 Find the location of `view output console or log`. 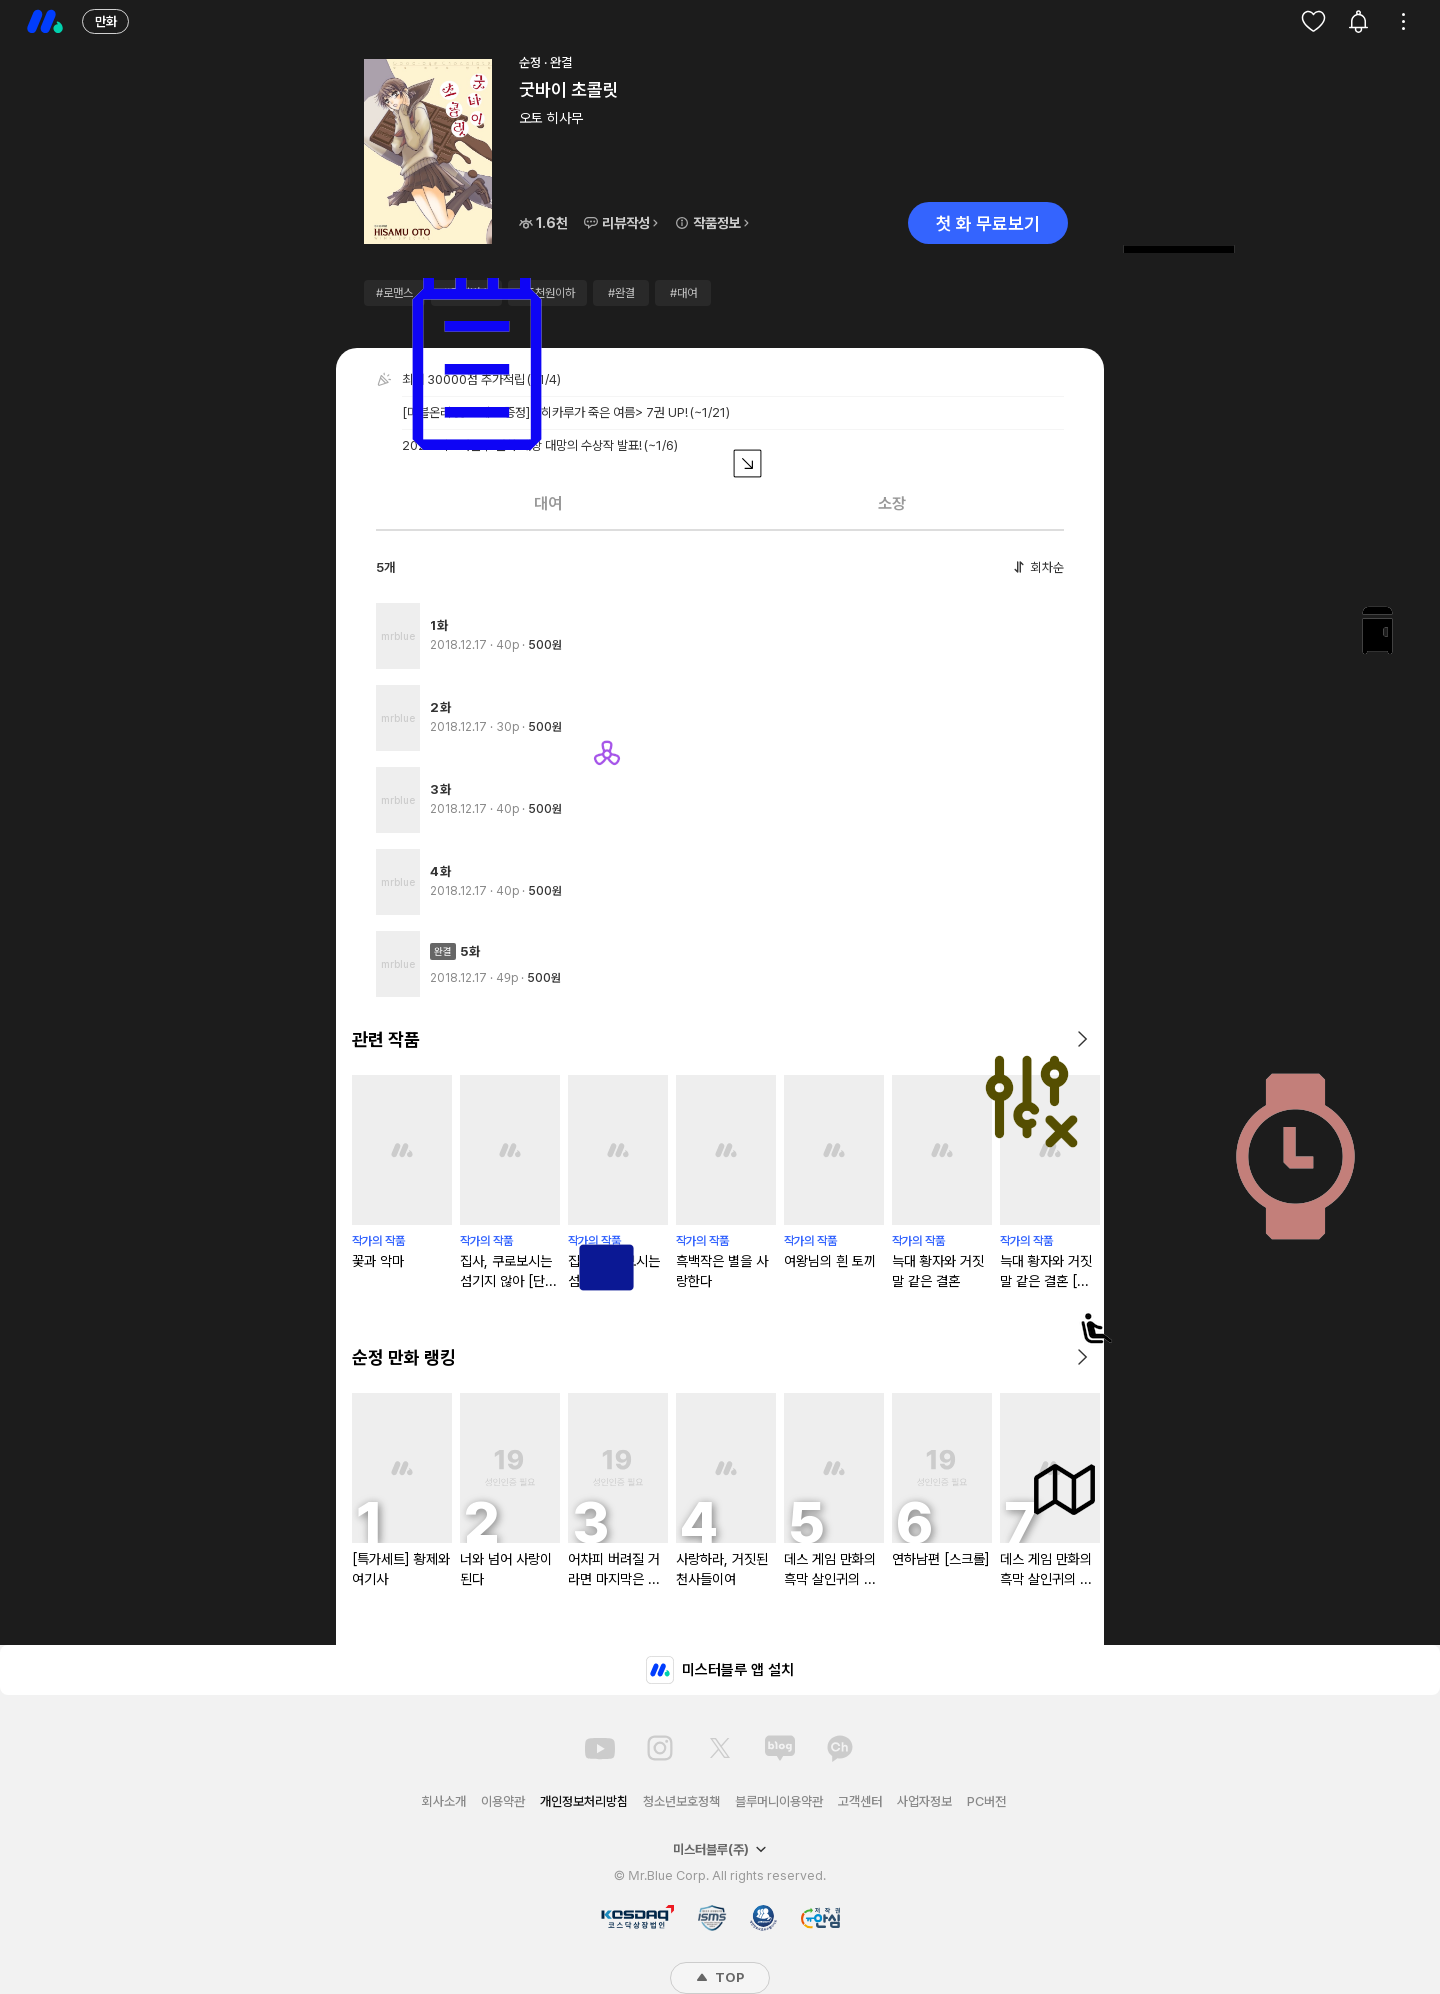

view output console or log is located at coordinates (477, 364).